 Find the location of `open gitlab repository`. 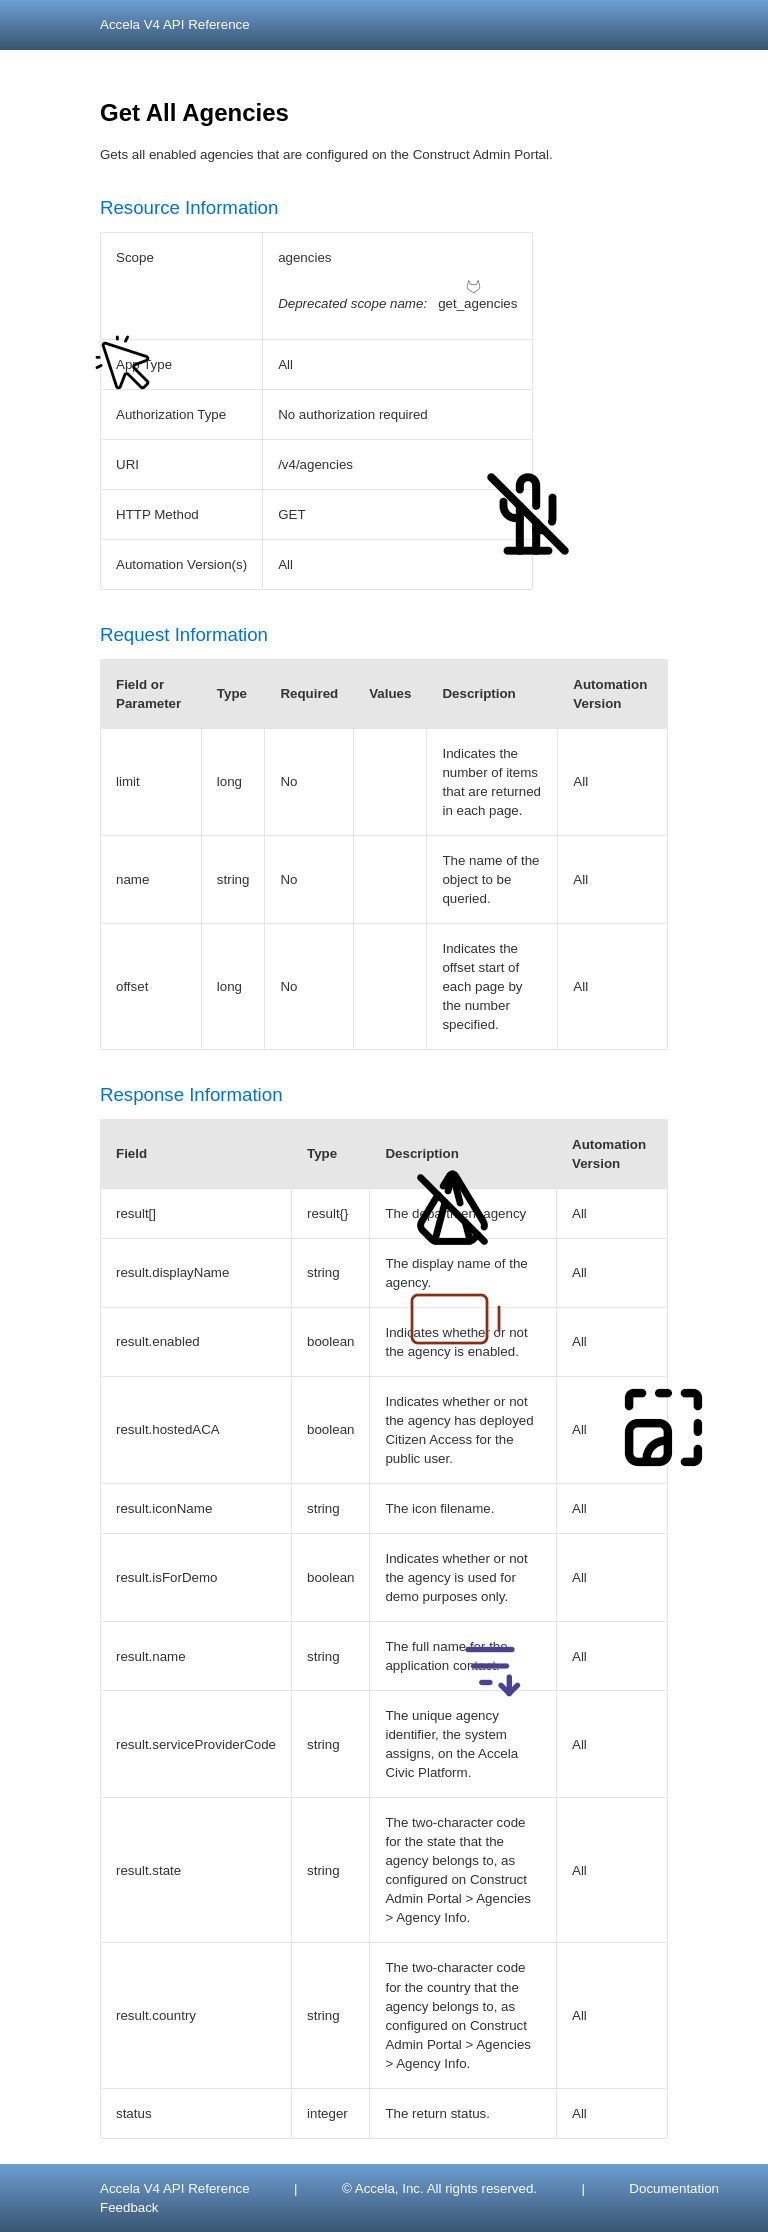

open gitlab repository is located at coordinates (473, 286).